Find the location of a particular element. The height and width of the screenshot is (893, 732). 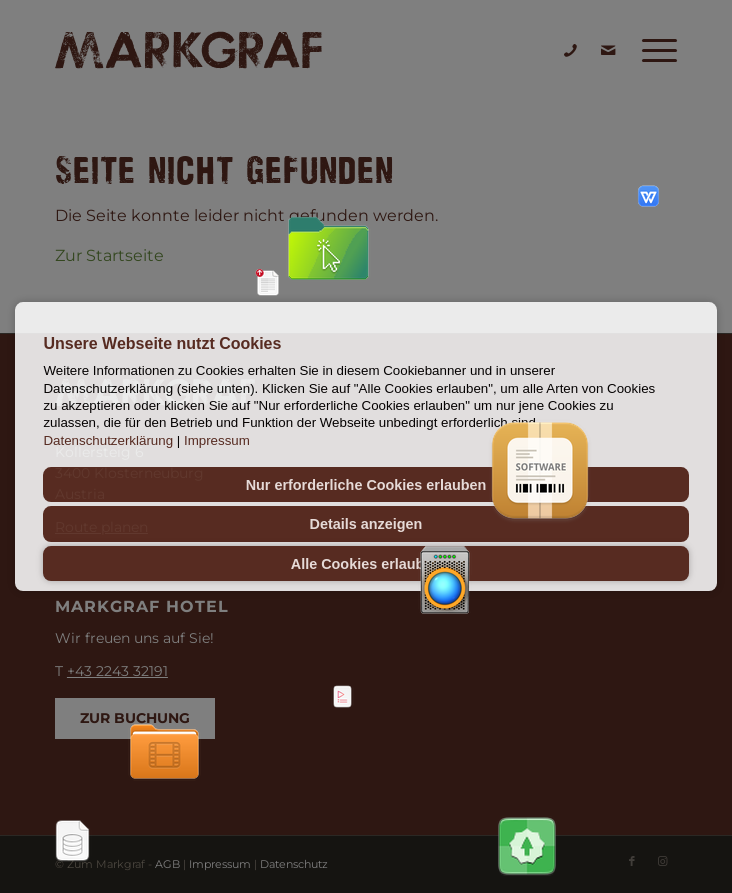

an mpegurl audio playlist file is located at coordinates (342, 696).